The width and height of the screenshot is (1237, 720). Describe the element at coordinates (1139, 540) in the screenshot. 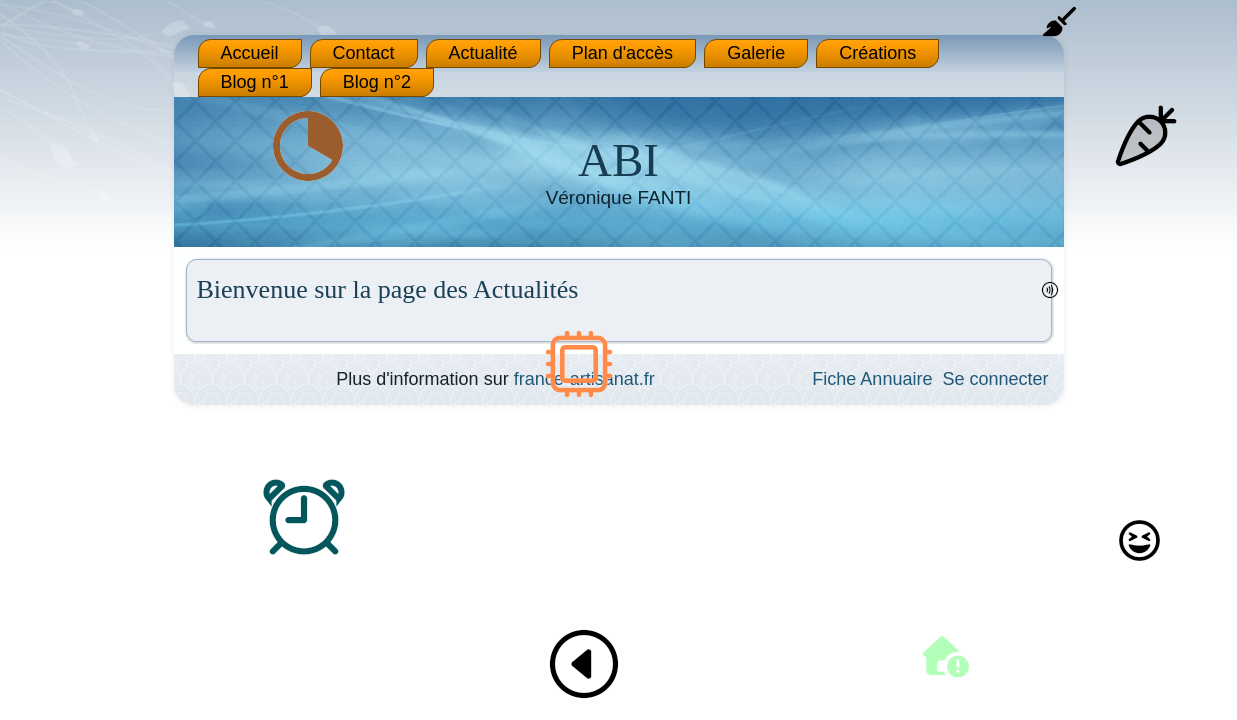

I see `react with a laughing emoji` at that location.